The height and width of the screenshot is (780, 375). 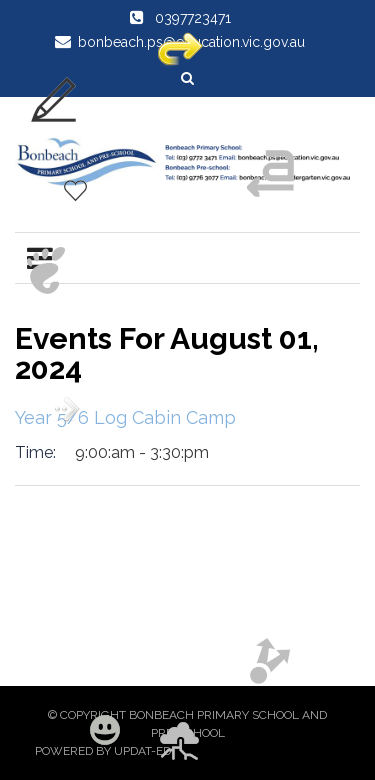 What do you see at coordinates (105, 730) in the screenshot?
I see `react with a happy emoji` at bounding box center [105, 730].